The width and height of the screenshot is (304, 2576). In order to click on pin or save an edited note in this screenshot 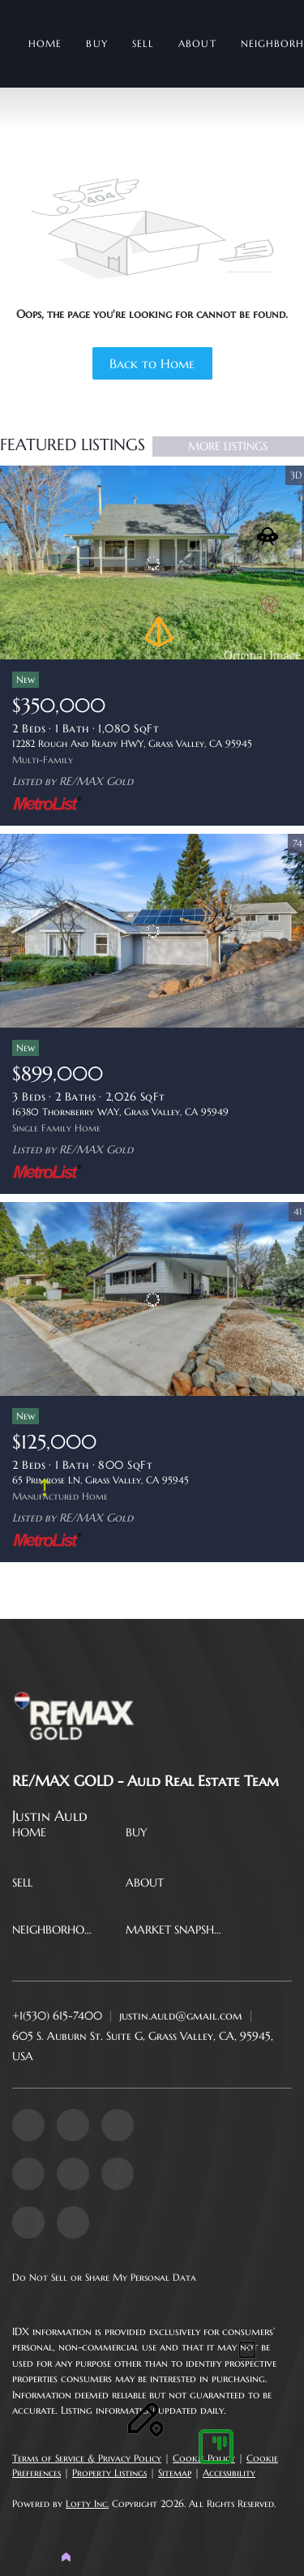, I will do `click(143, 2417)`.